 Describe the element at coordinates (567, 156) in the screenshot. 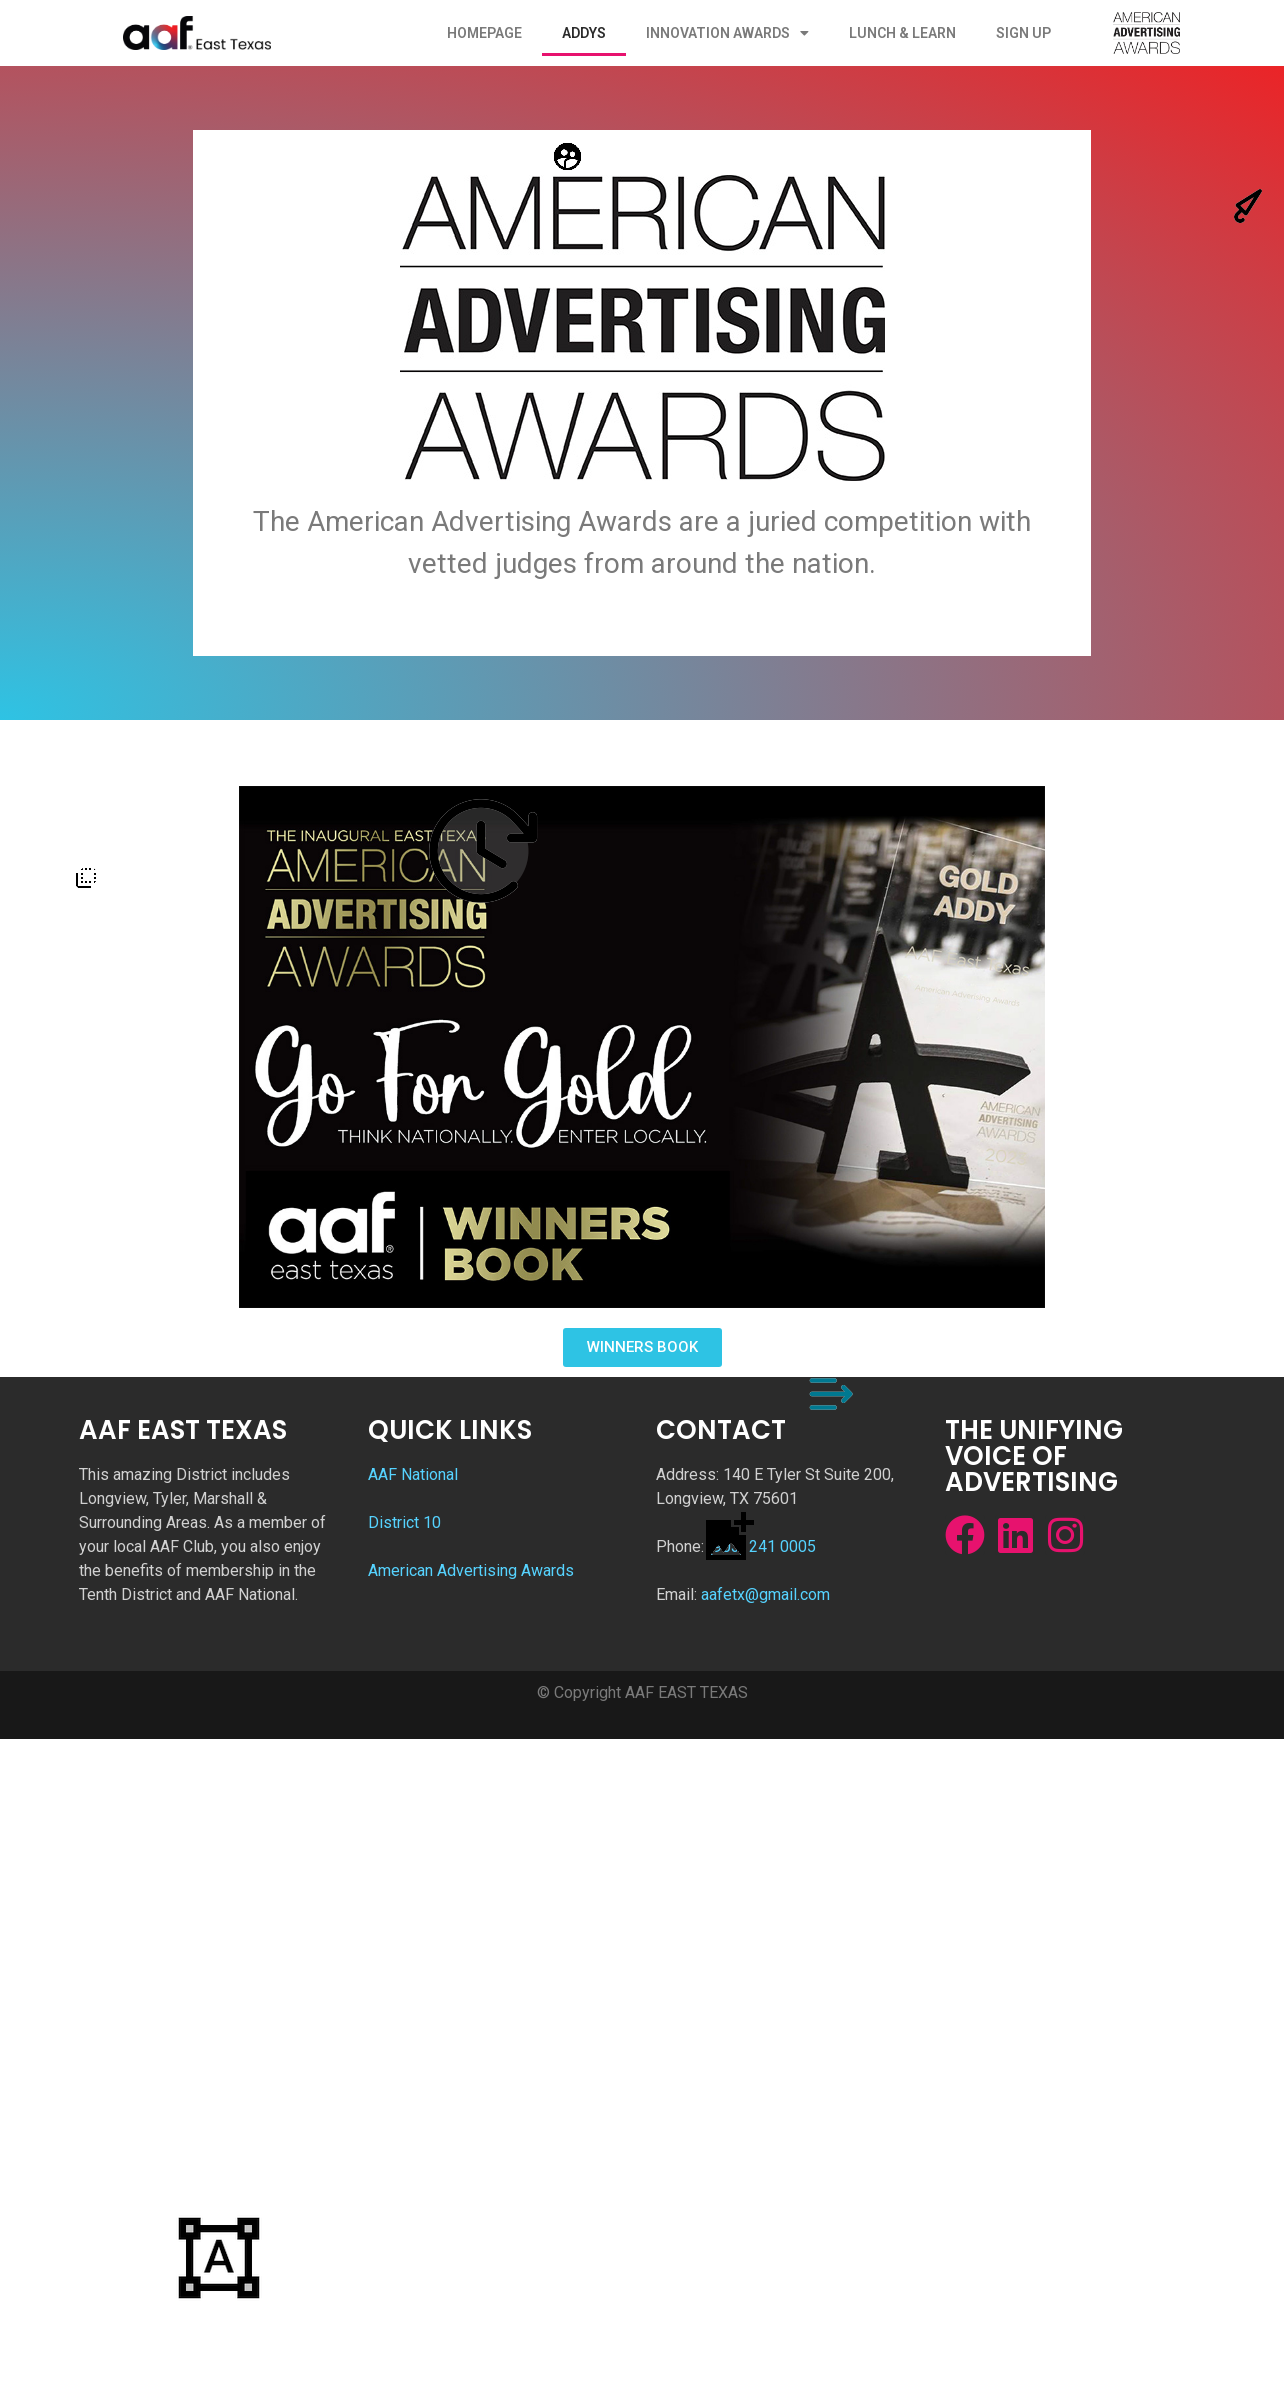

I see `view supervised or child accounts` at that location.